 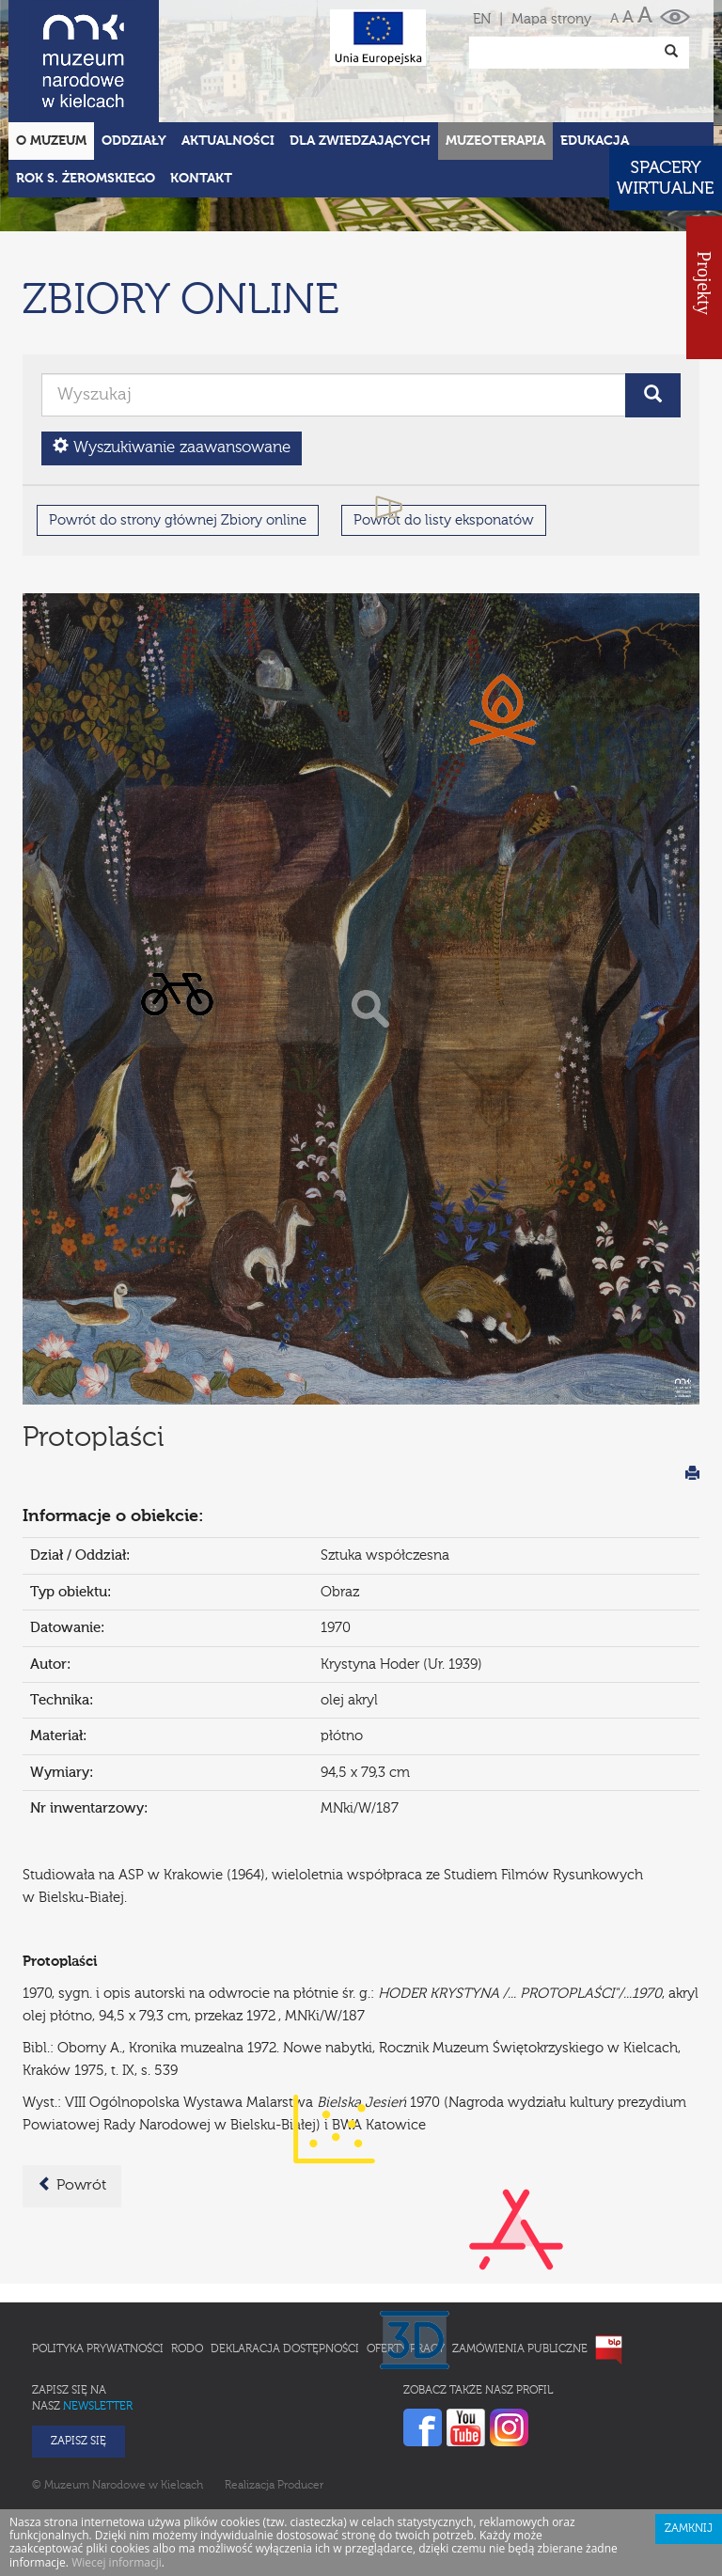 What do you see at coordinates (387, 508) in the screenshot?
I see `make an announcement or broadcast` at bounding box center [387, 508].